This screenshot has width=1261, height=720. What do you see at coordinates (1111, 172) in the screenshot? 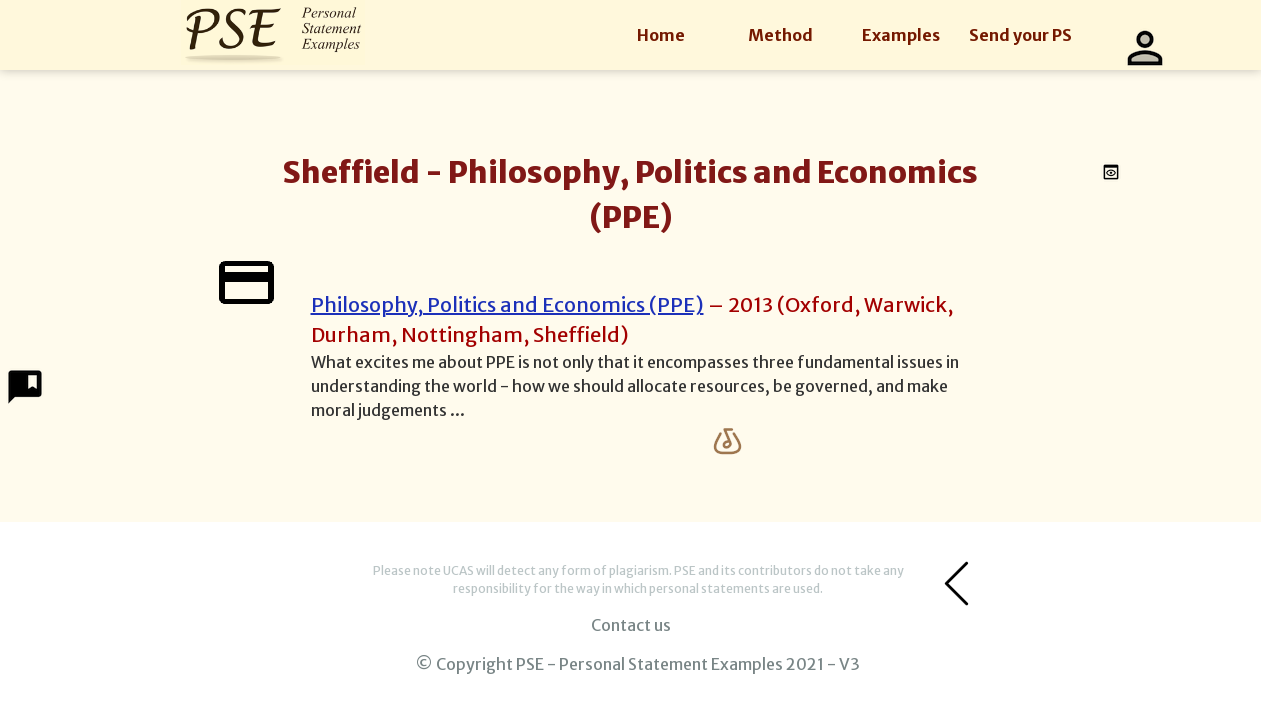
I see `preview file or document before opening` at bounding box center [1111, 172].